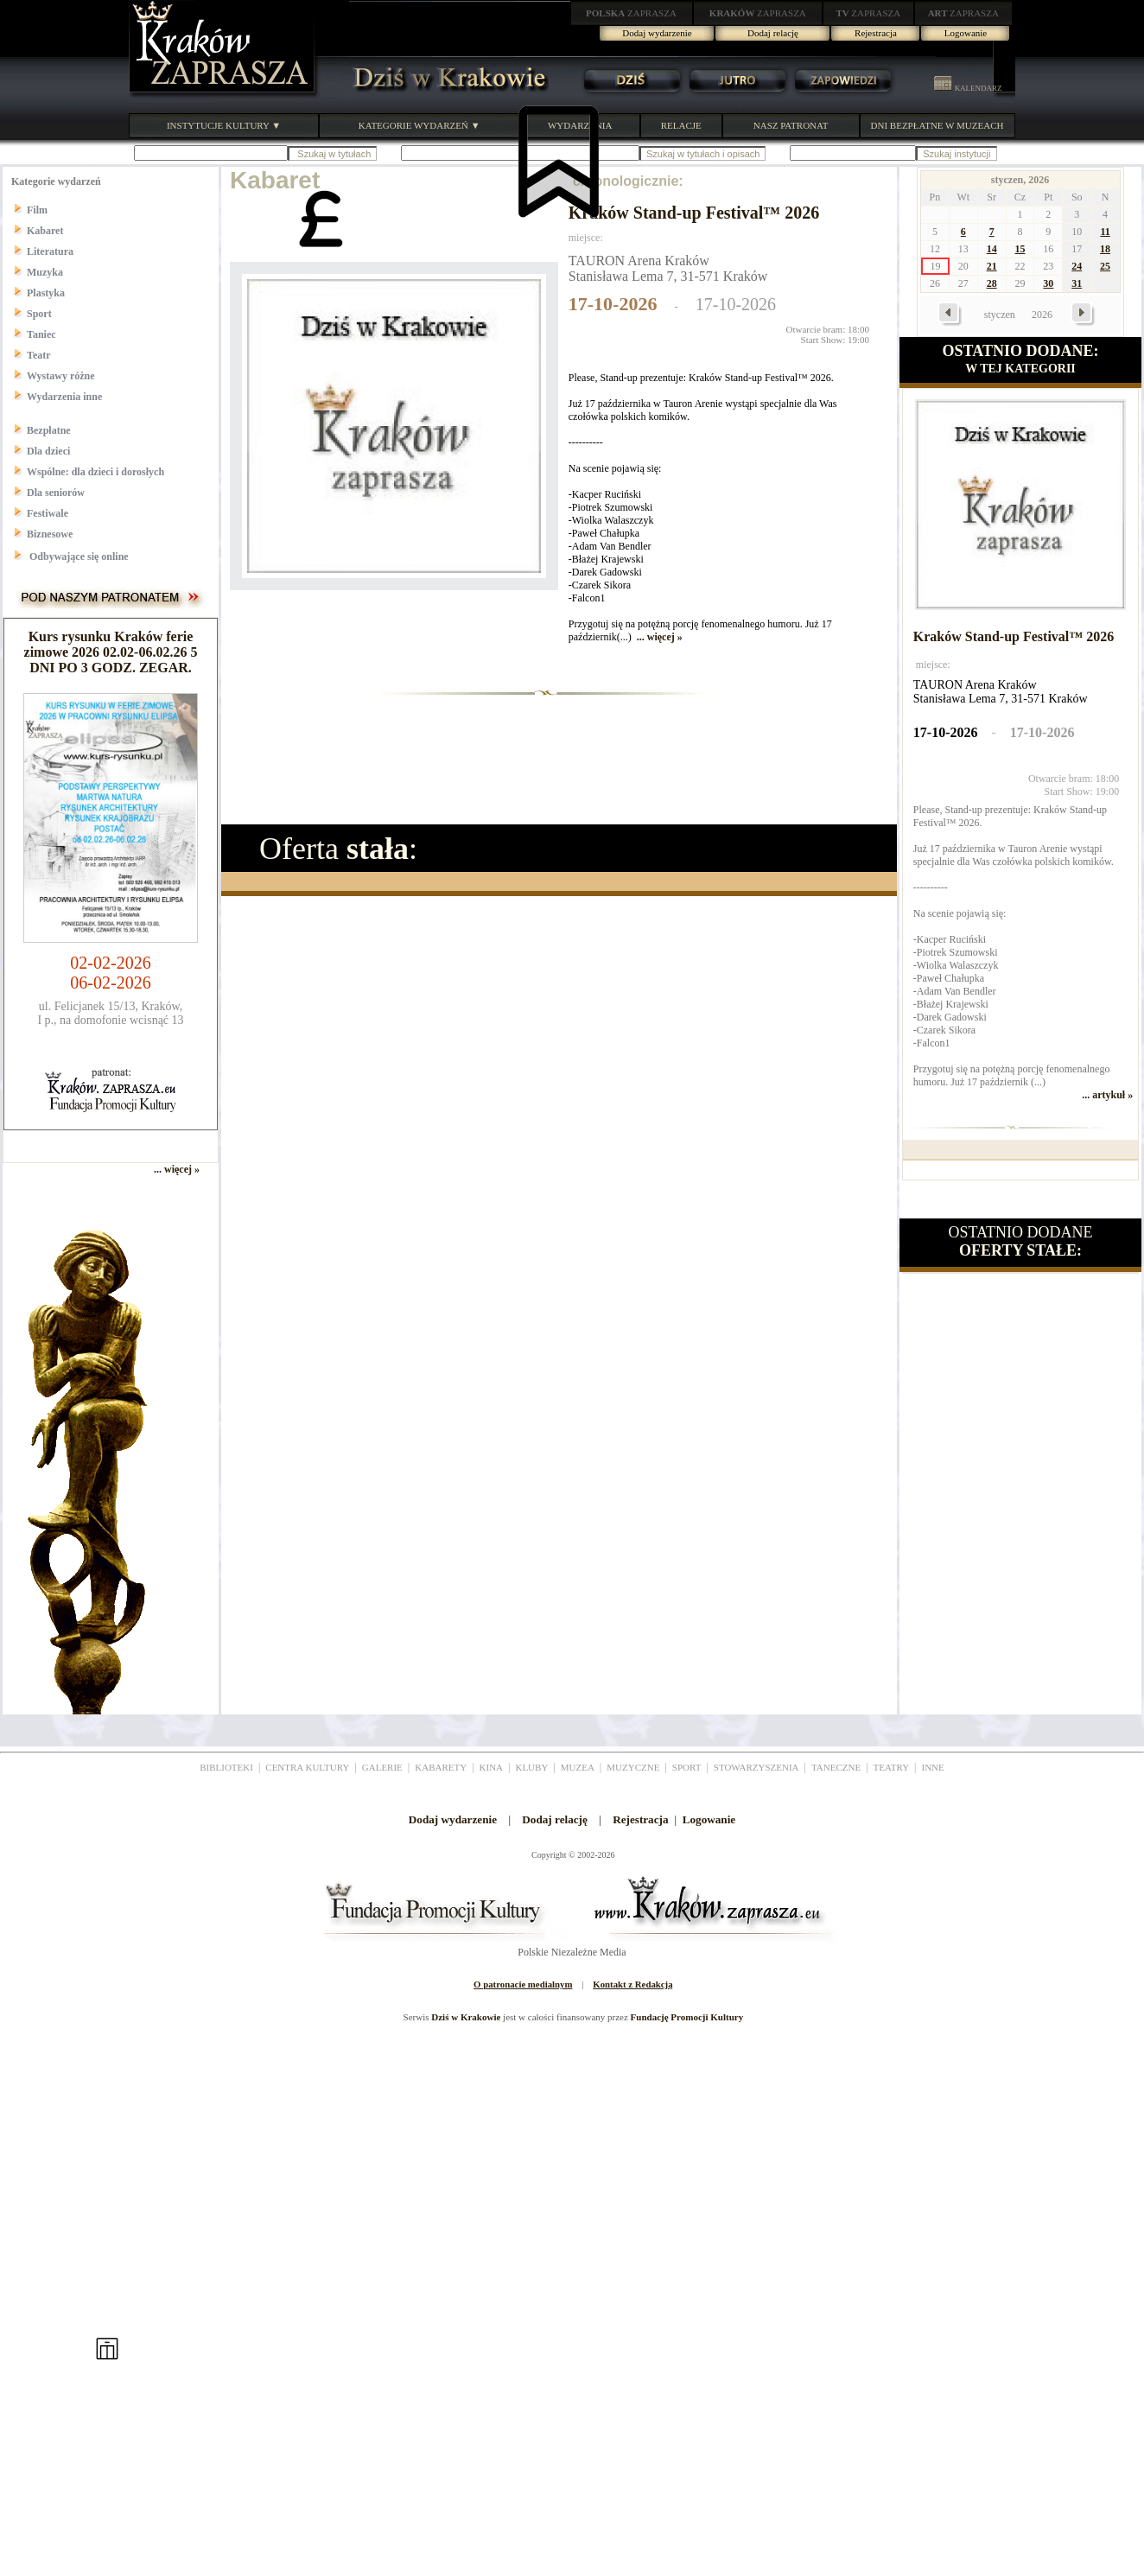 The width and height of the screenshot is (1144, 2576). Describe the element at coordinates (558, 159) in the screenshot. I see `save this item for later` at that location.